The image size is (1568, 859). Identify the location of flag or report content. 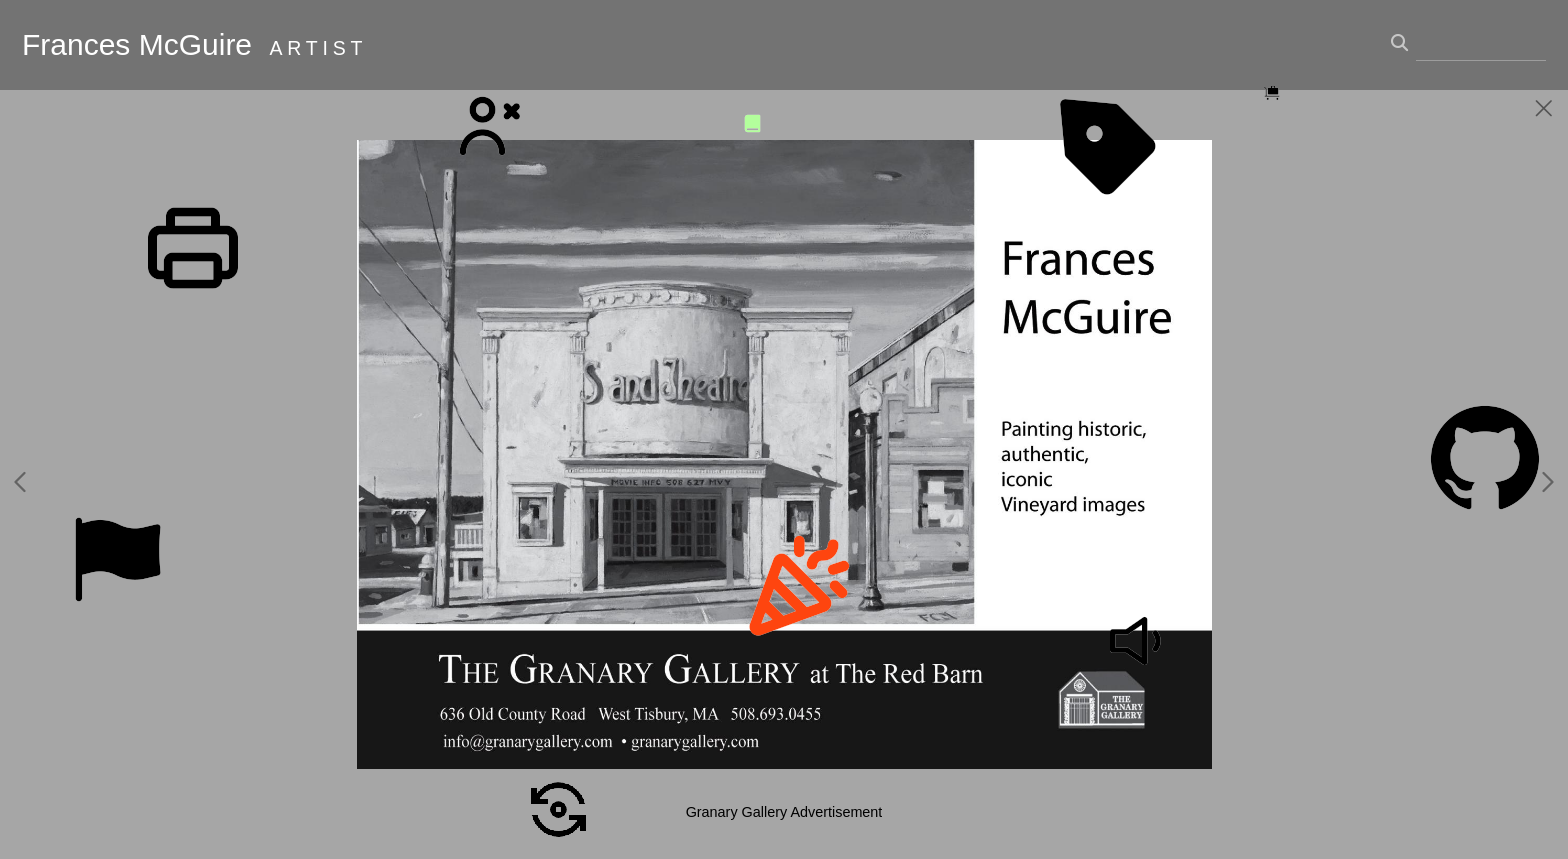
(117, 559).